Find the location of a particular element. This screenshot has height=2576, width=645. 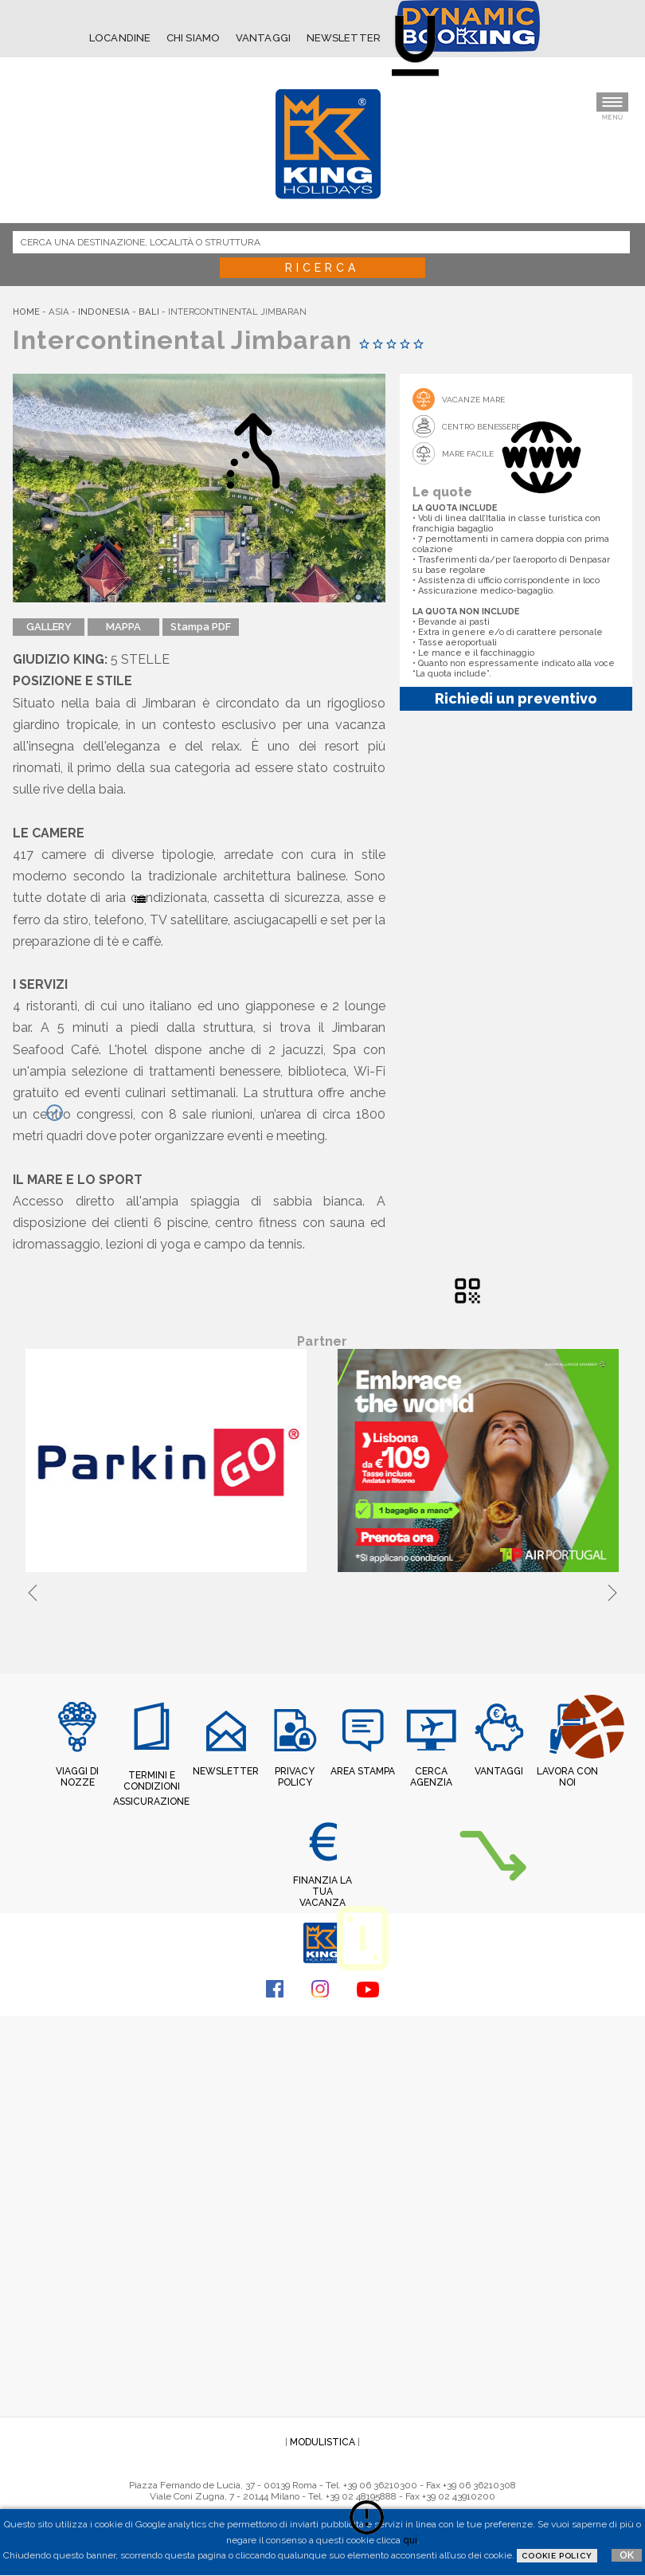

visit dribbble profile or portfolio is located at coordinates (592, 1727).